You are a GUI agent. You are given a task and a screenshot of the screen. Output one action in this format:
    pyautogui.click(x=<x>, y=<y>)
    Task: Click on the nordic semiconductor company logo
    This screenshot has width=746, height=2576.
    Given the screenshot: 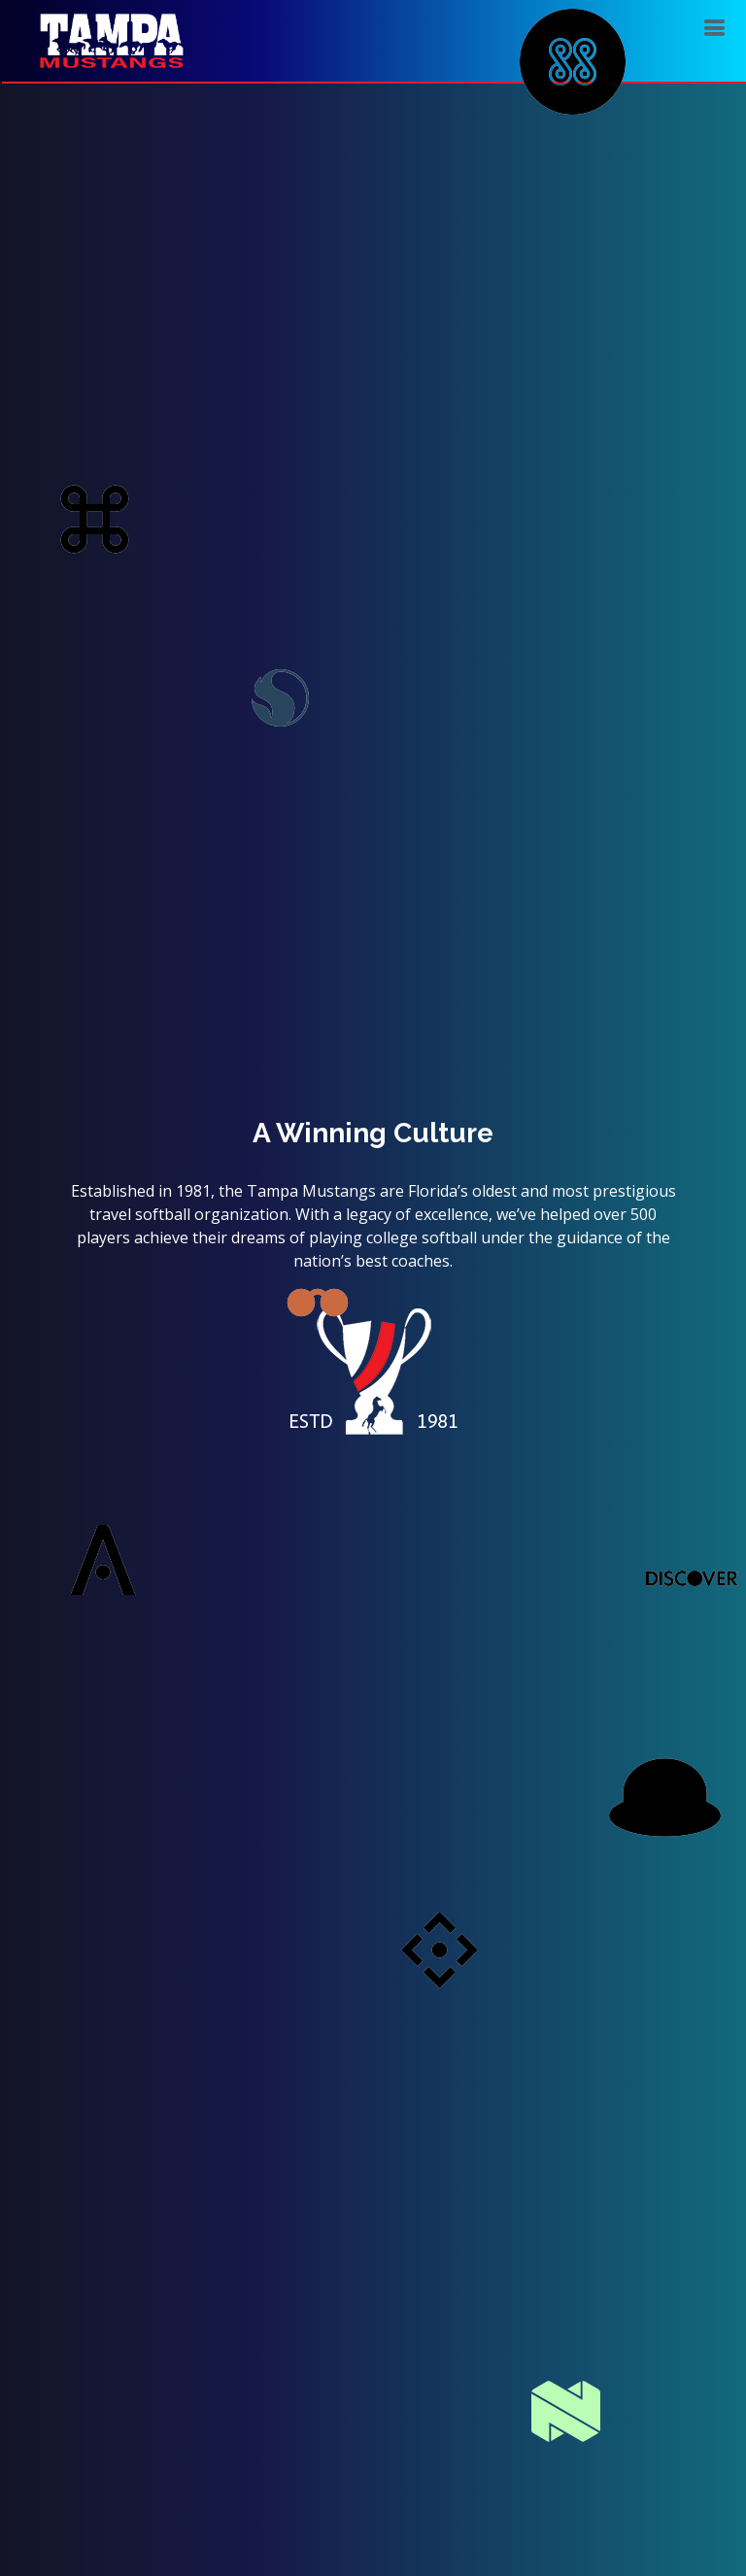 What is the action you would take?
    pyautogui.click(x=565, y=2411)
    